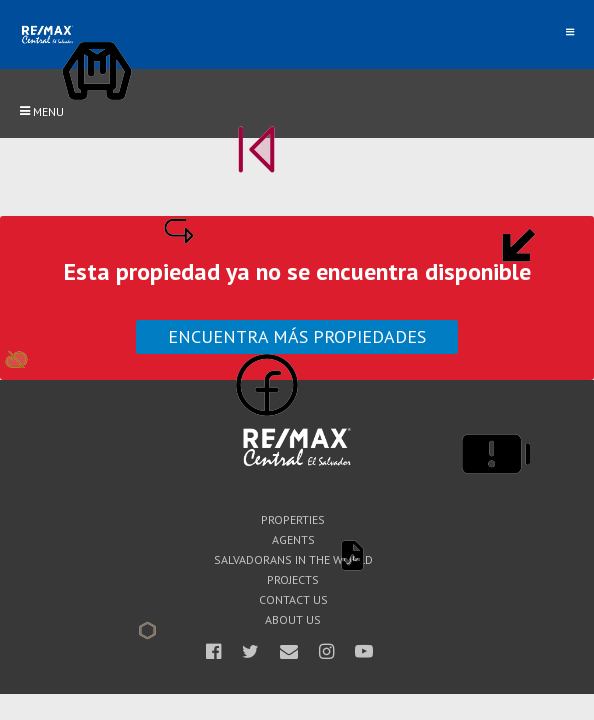  Describe the element at coordinates (495, 454) in the screenshot. I see `indicates low battery warning` at that location.